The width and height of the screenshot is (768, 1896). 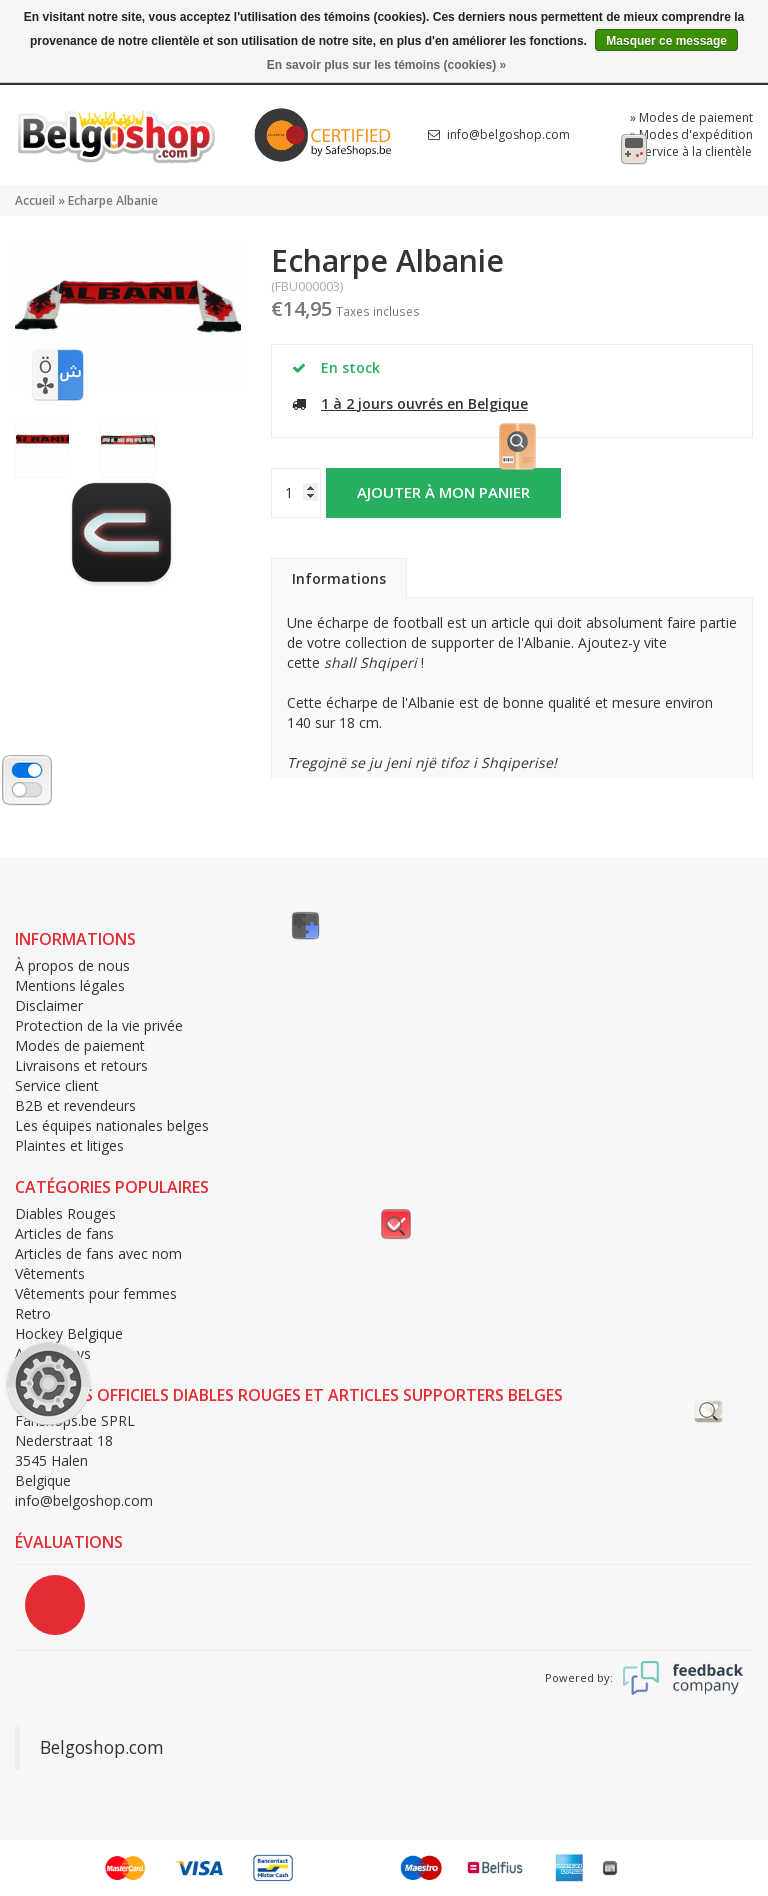 I want to click on open the photo viewer application, so click(x=708, y=1411).